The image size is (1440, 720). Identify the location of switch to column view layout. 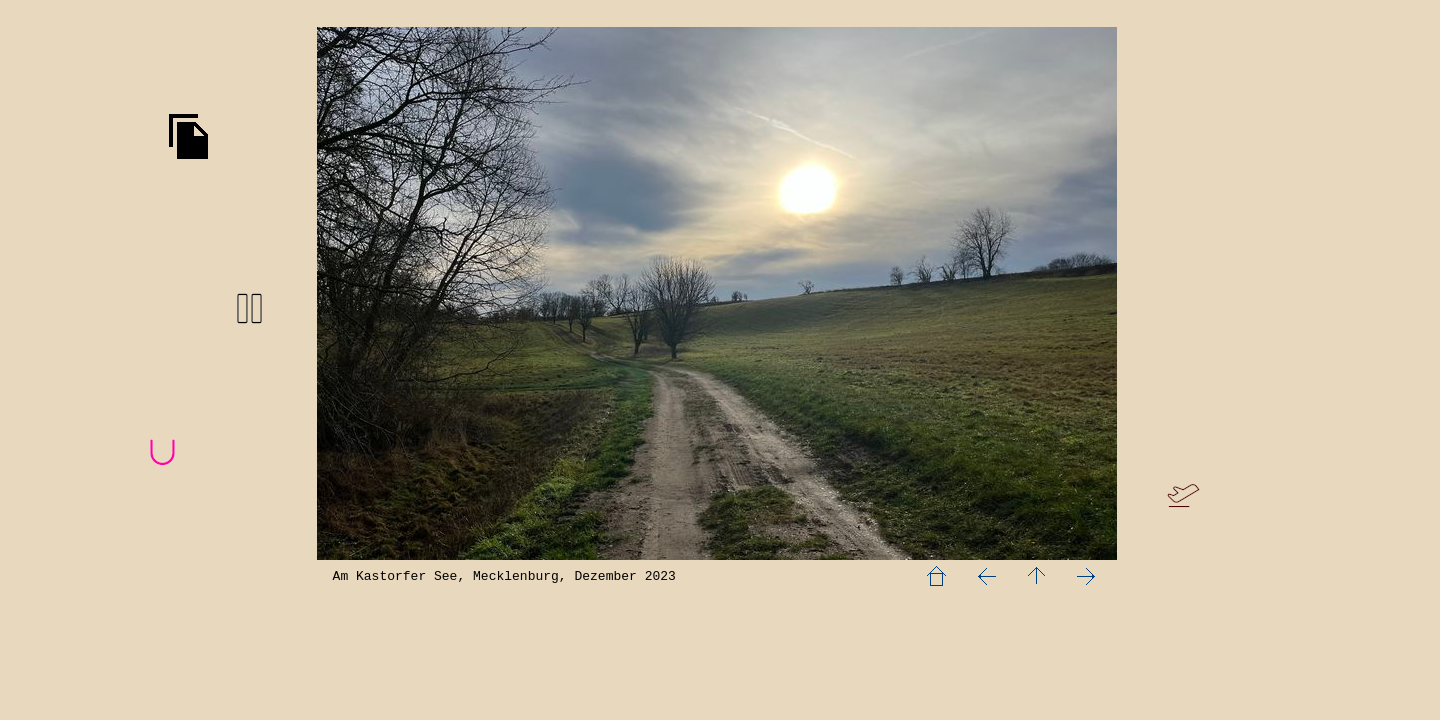
(249, 308).